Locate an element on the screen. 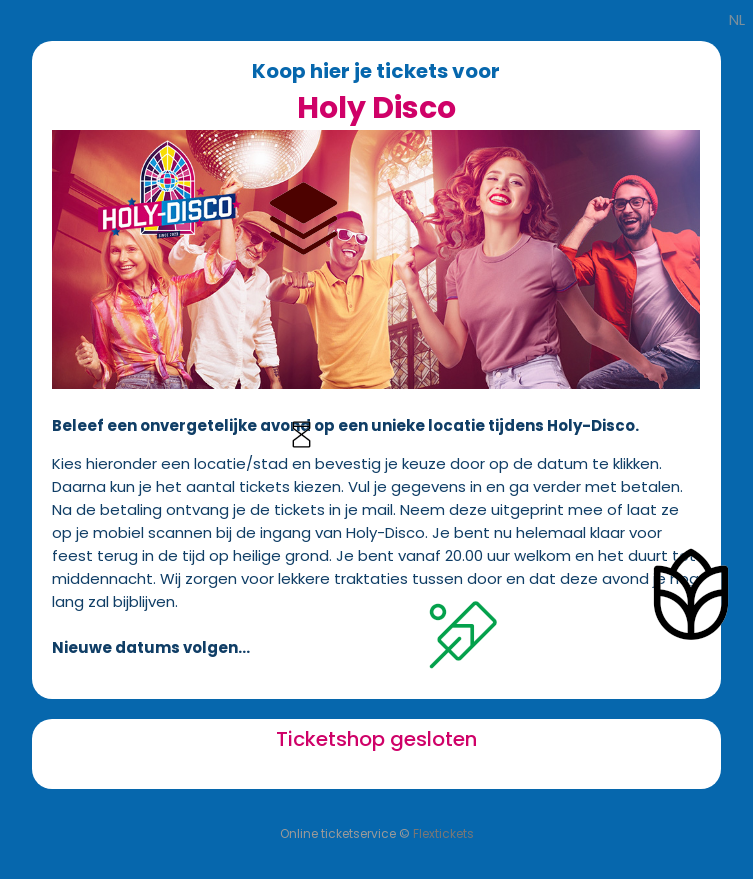 This screenshot has height=879, width=753. view layers or stacked content is located at coordinates (303, 218).